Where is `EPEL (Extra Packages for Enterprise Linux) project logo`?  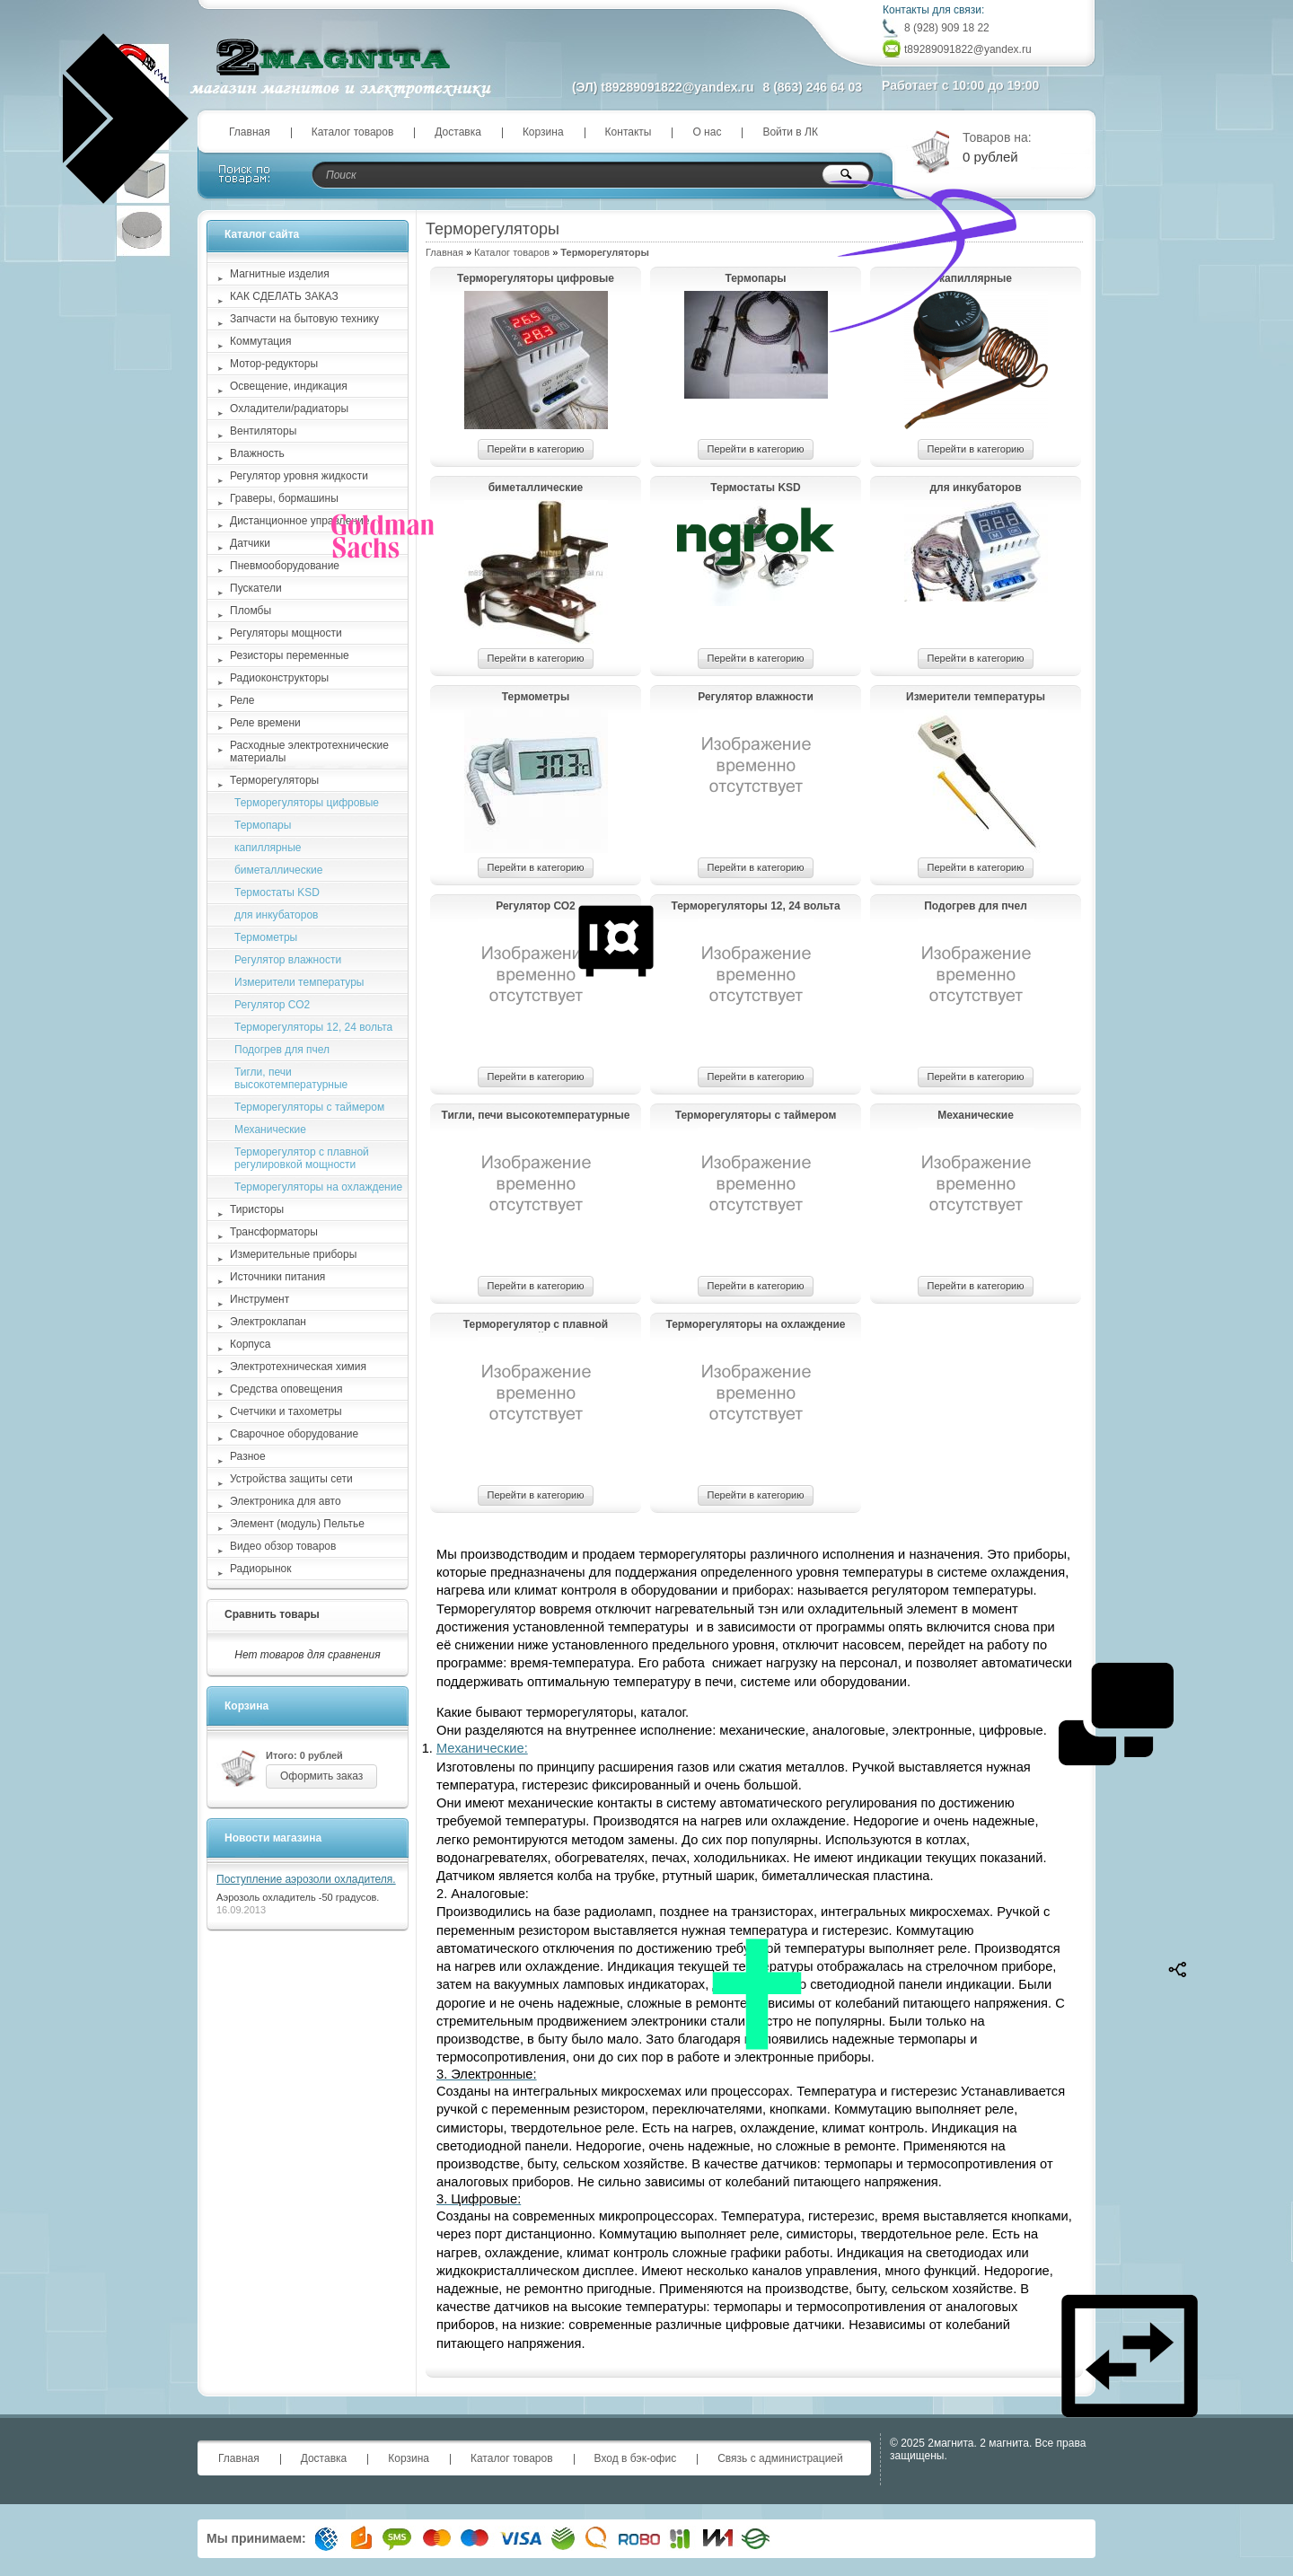 EPEL (Extra Packages for Enterprise Linux) project logo is located at coordinates (922, 256).